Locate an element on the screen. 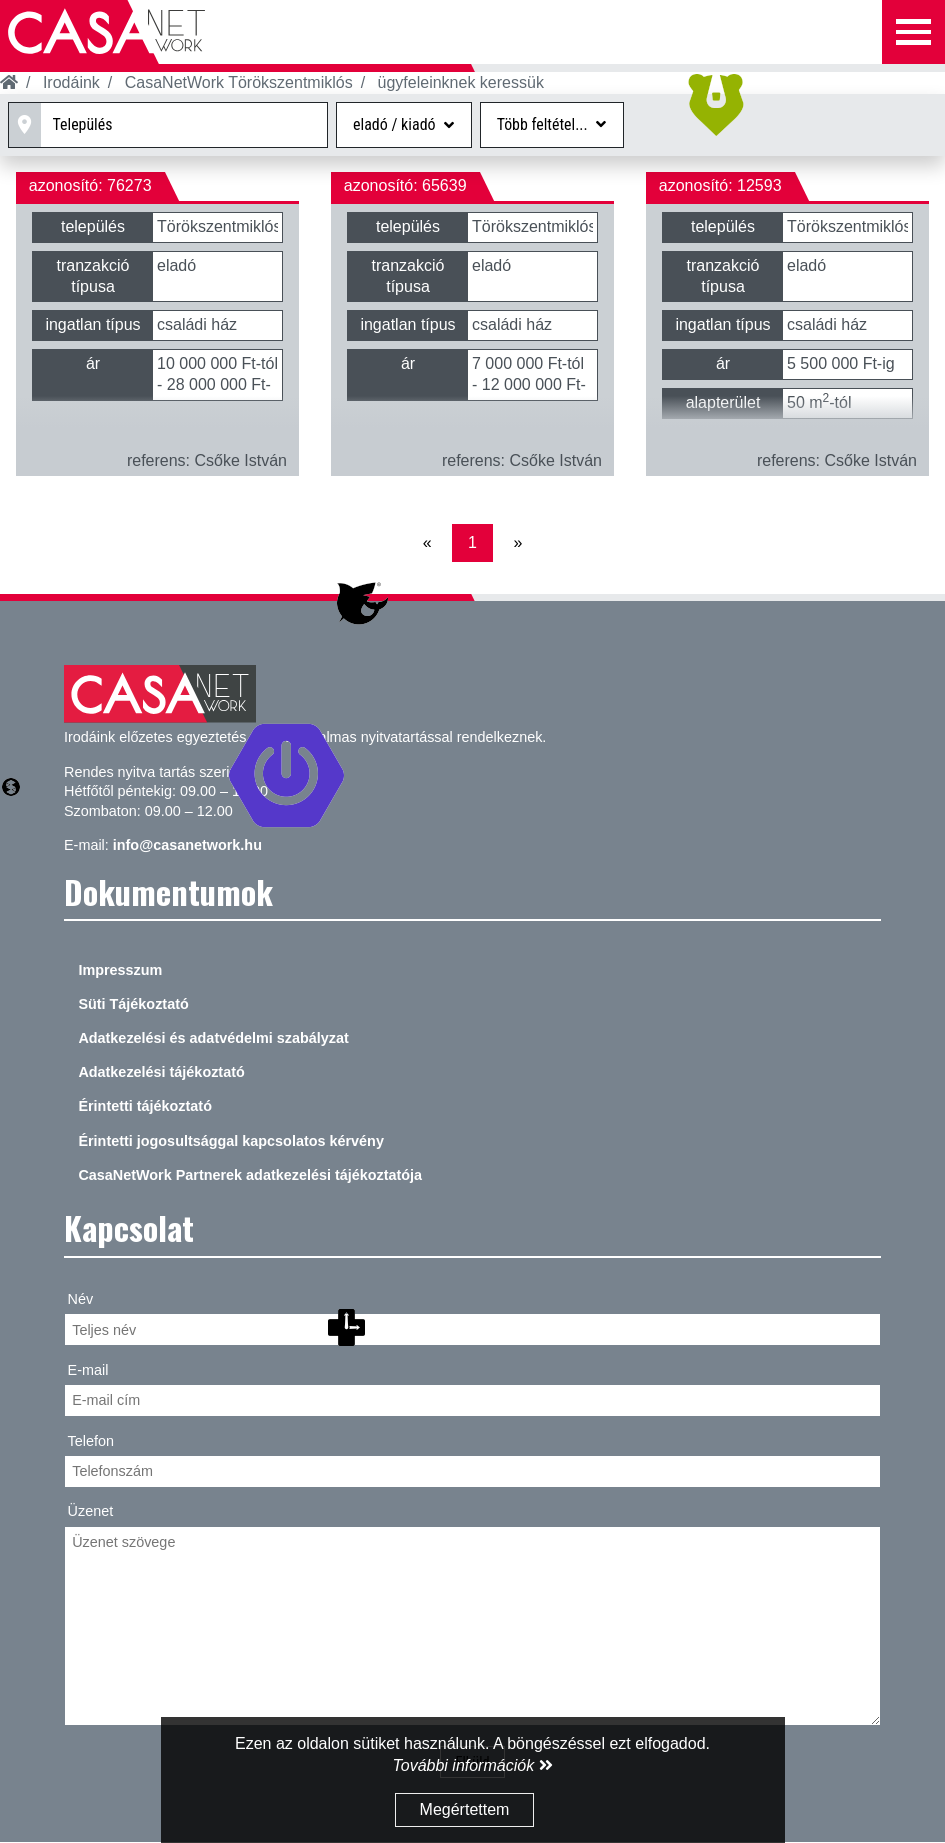  spring boot framework logo is located at coordinates (286, 775).